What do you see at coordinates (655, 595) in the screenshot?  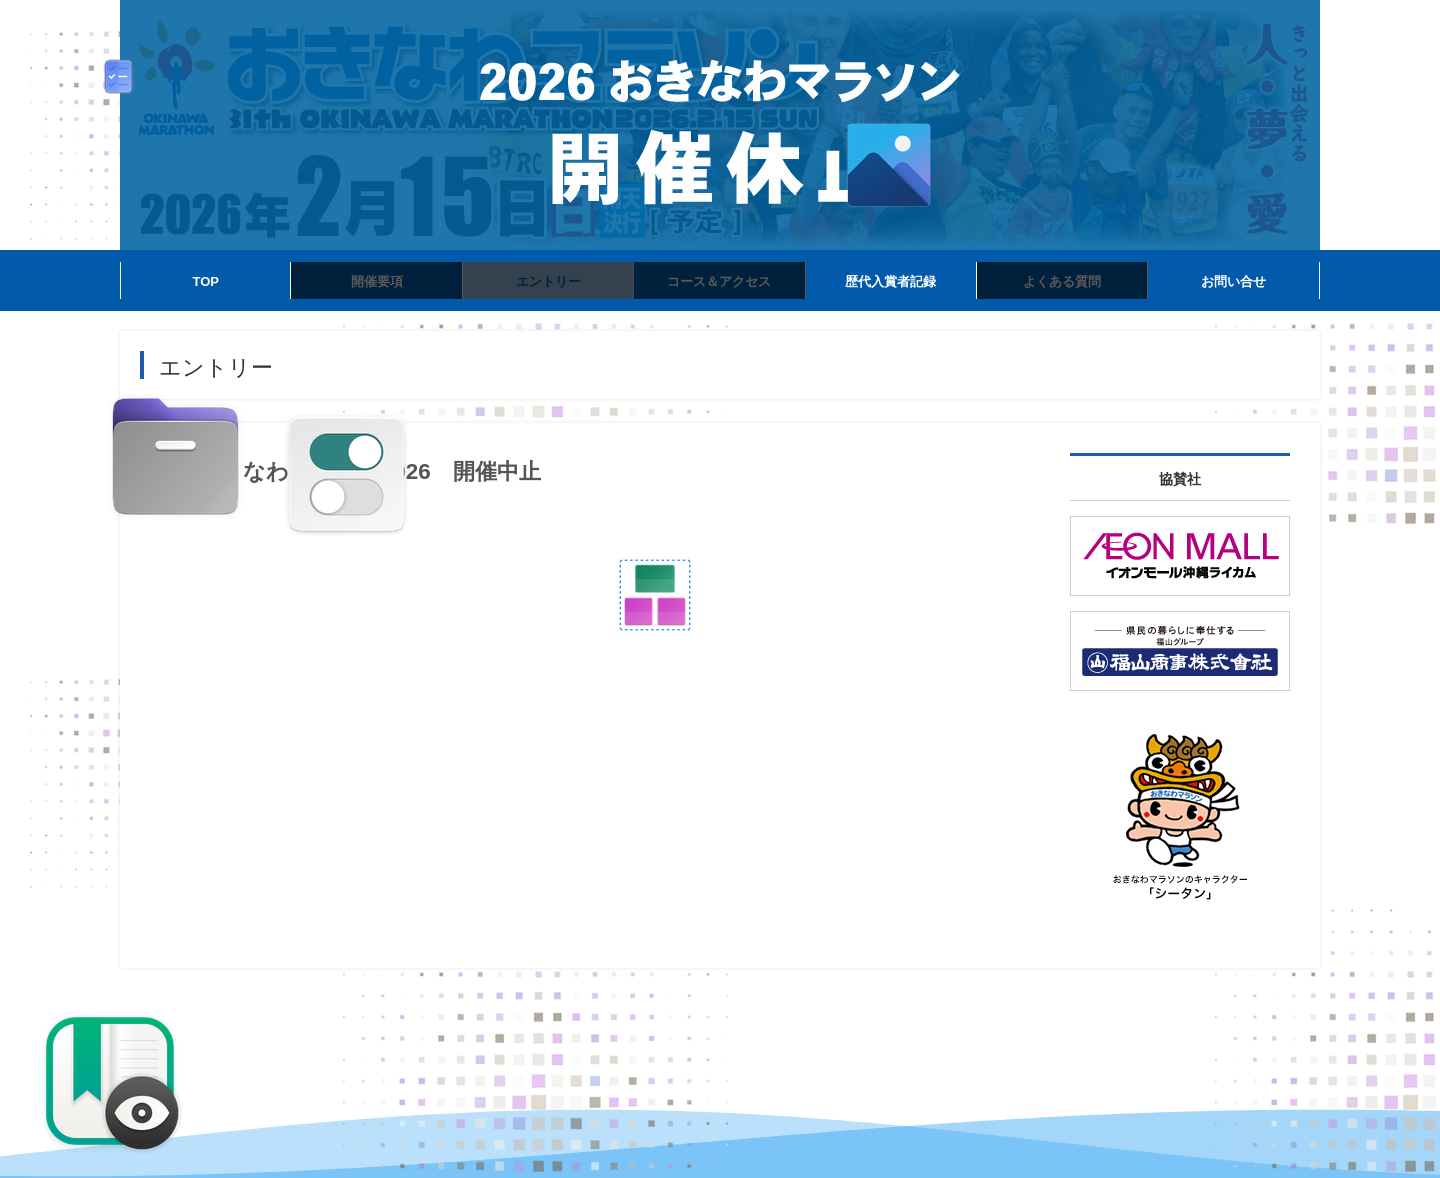 I see `select all items in the current view` at bounding box center [655, 595].